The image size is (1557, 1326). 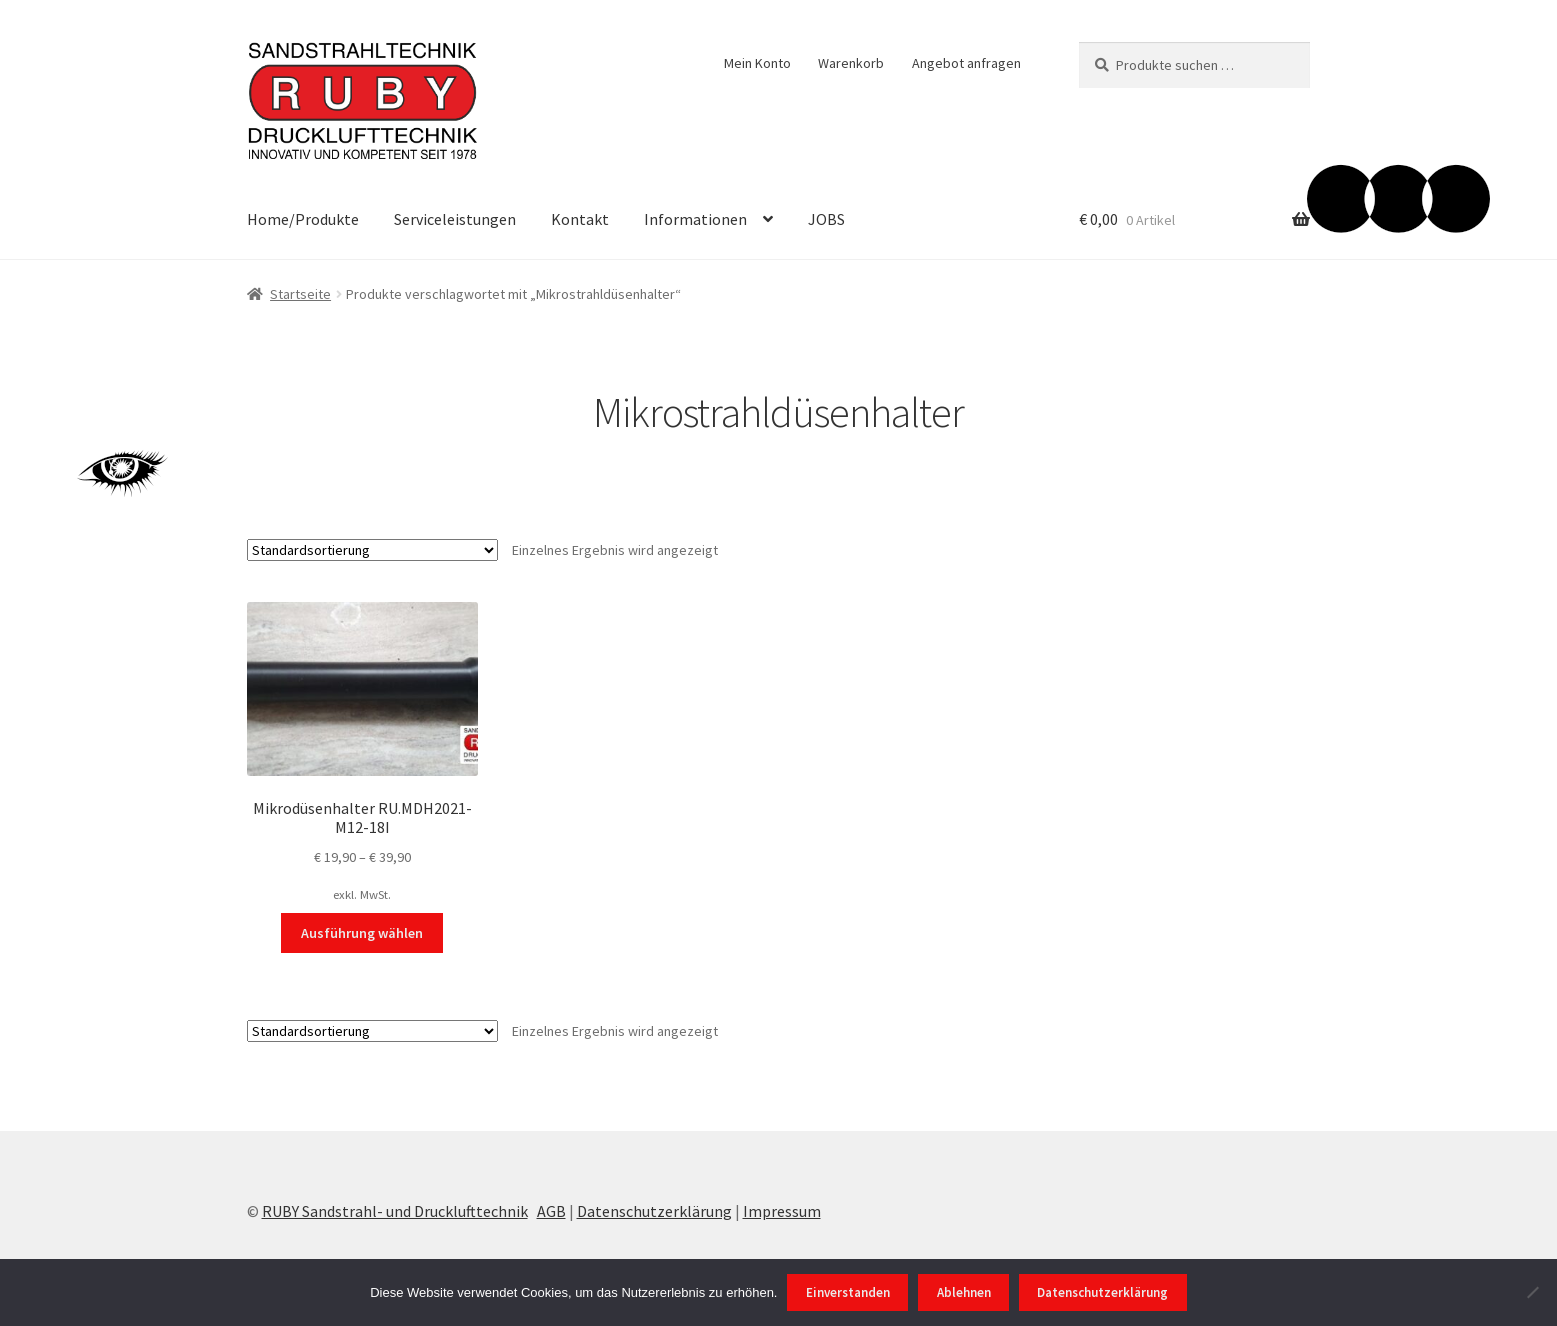 I want to click on open letterboxd app, so click(x=1398, y=201).